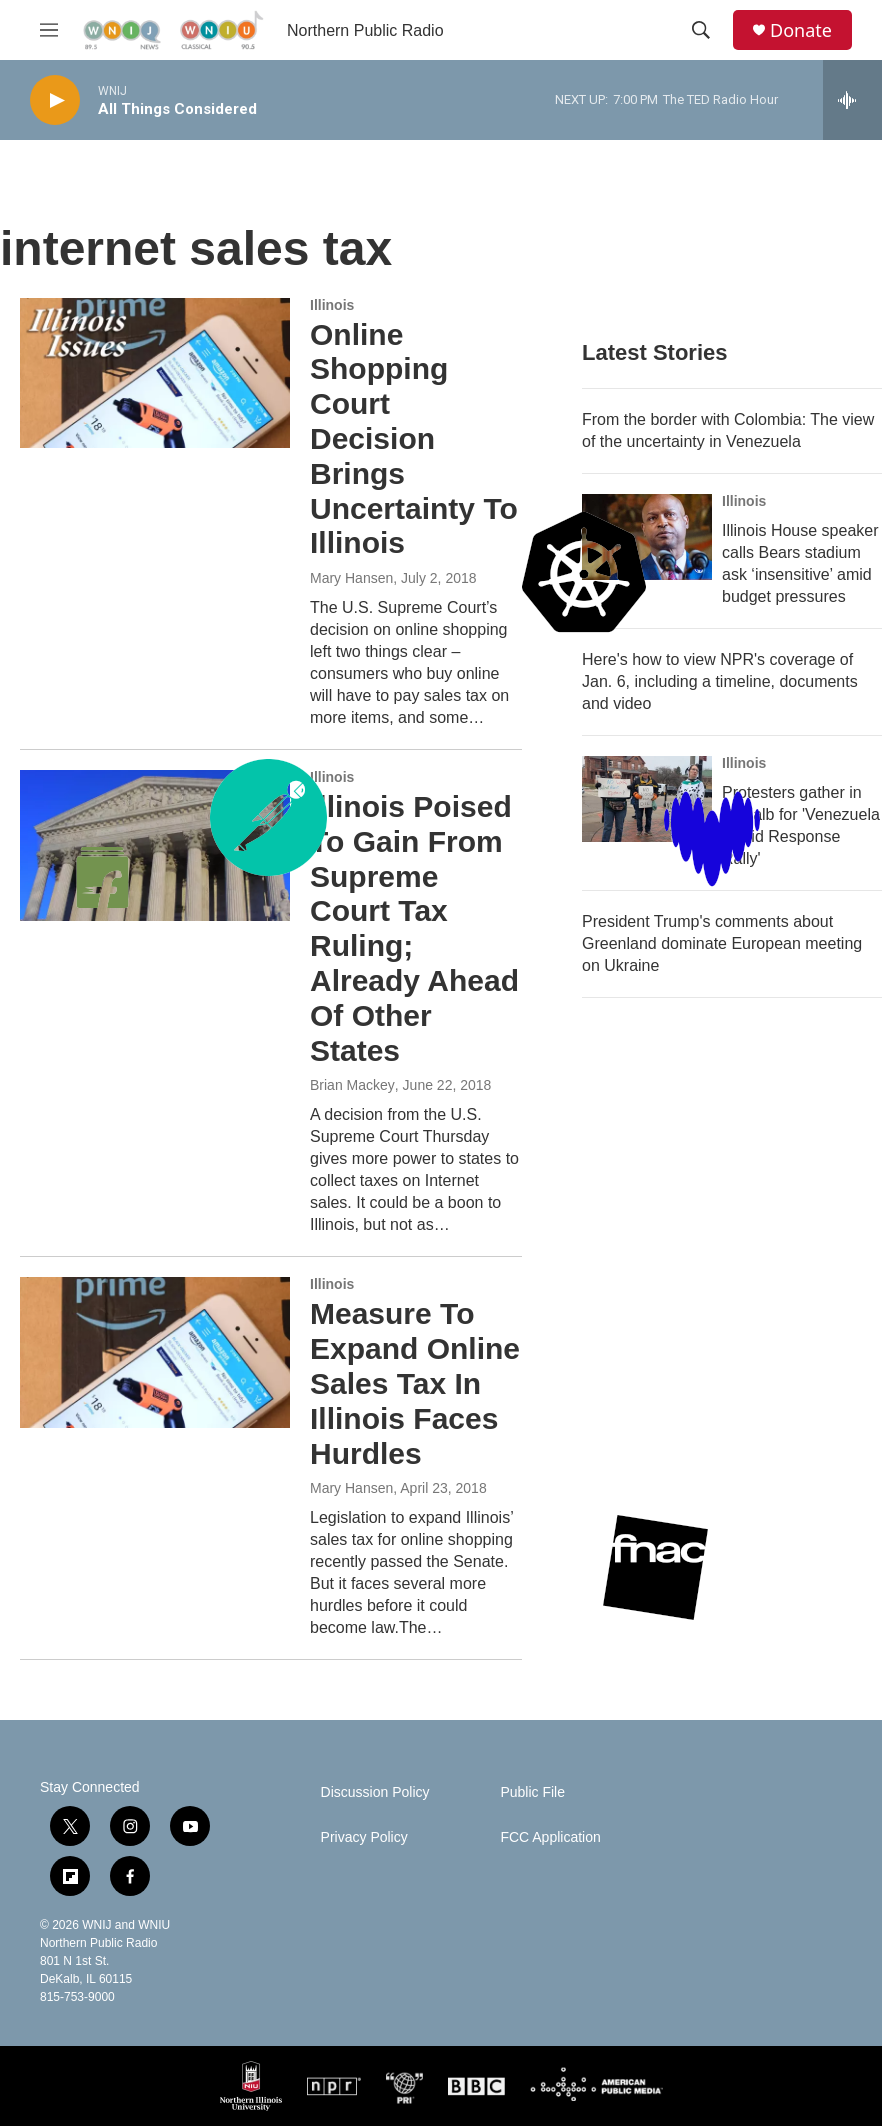 This screenshot has width=882, height=2126. I want to click on open deezer music streaming app, so click(712, 838).